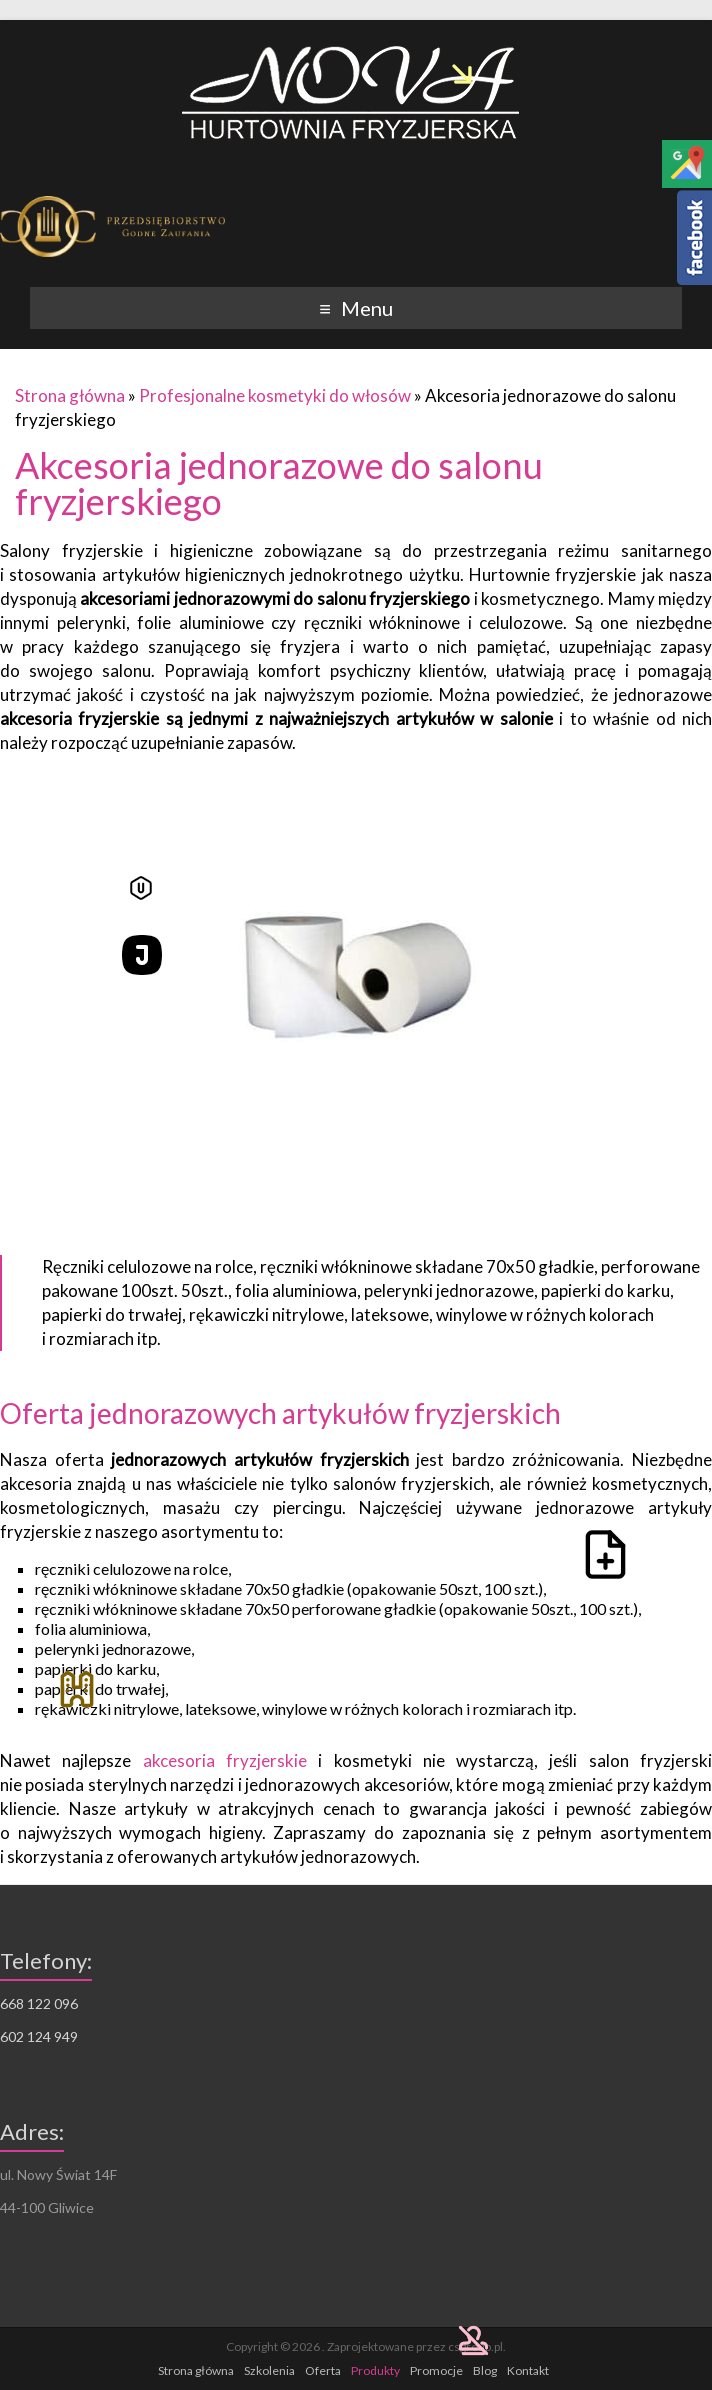 The height and width of the screenshot is (2390, 712). I want to click on create a new file, so click(605, 1554).